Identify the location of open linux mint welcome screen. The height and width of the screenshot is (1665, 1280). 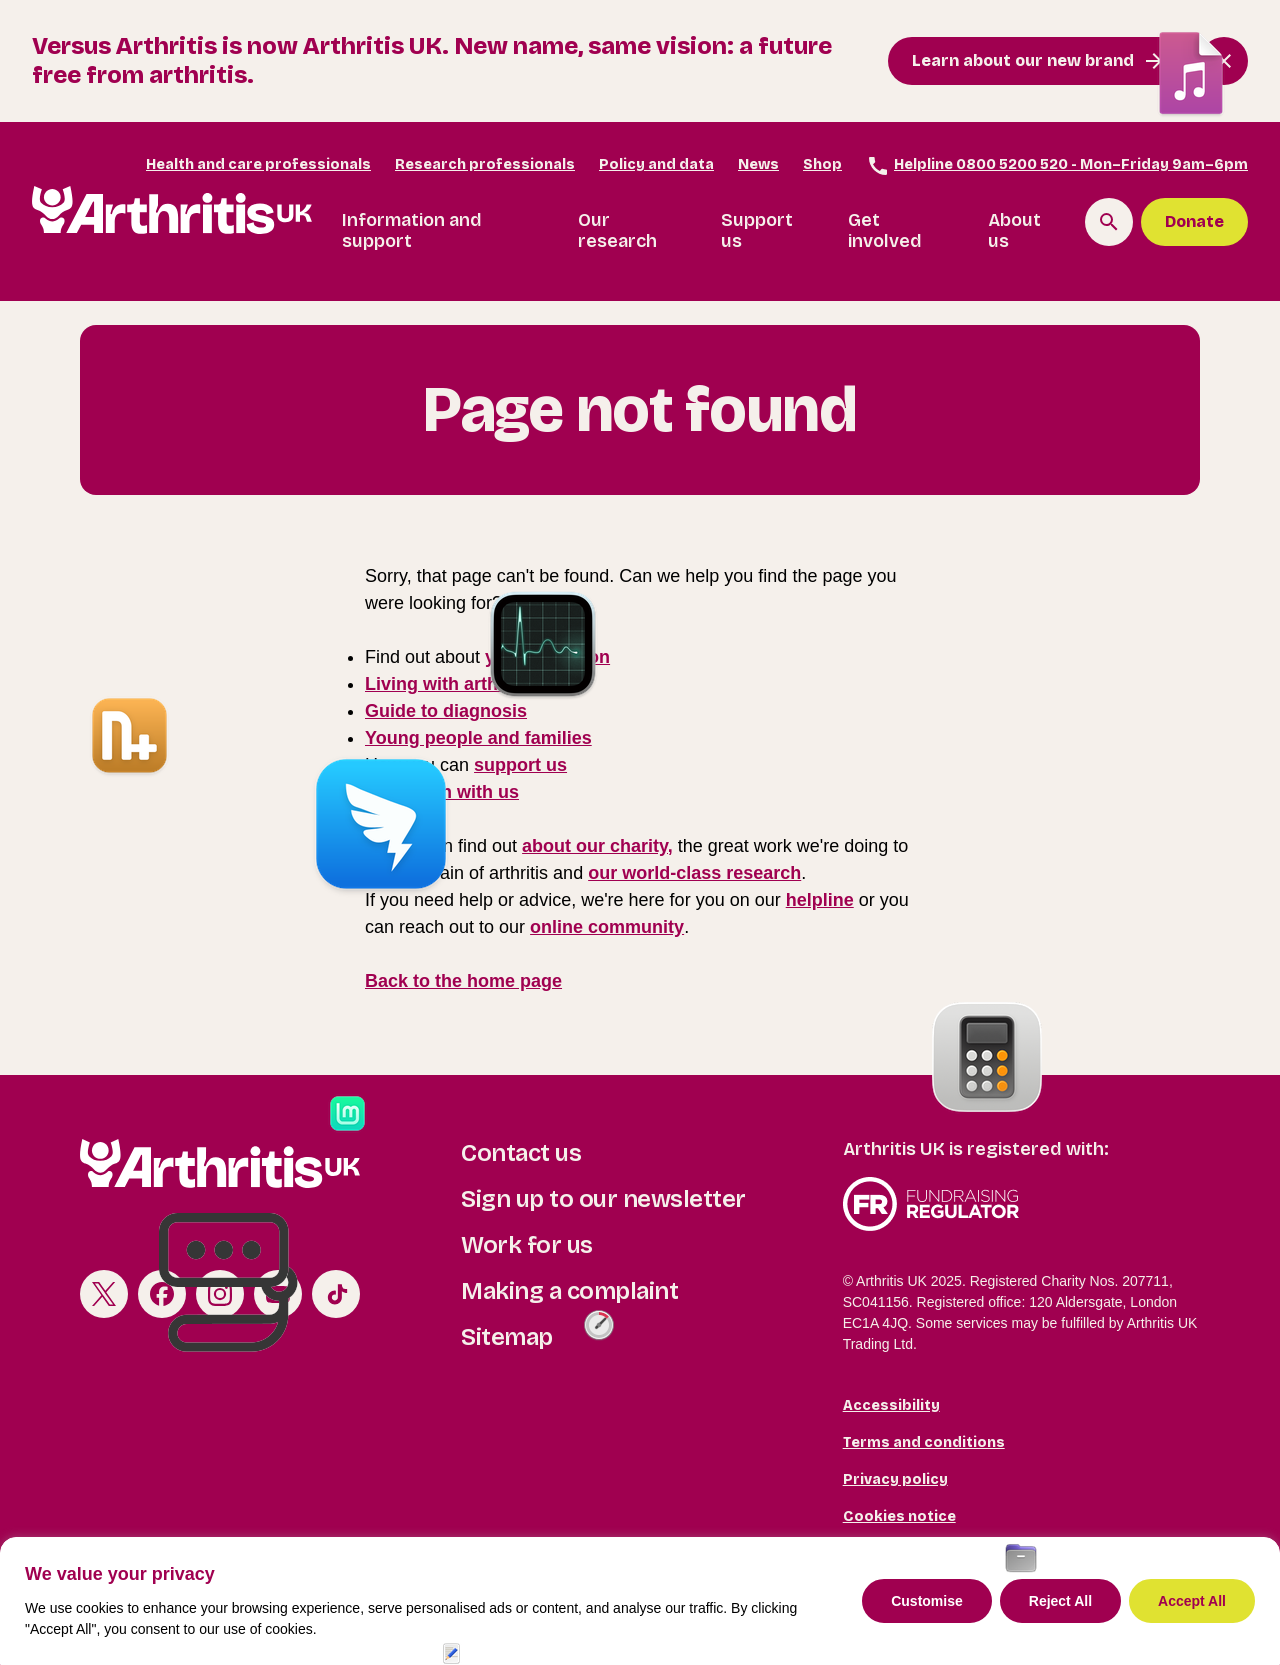
(347, 1113).